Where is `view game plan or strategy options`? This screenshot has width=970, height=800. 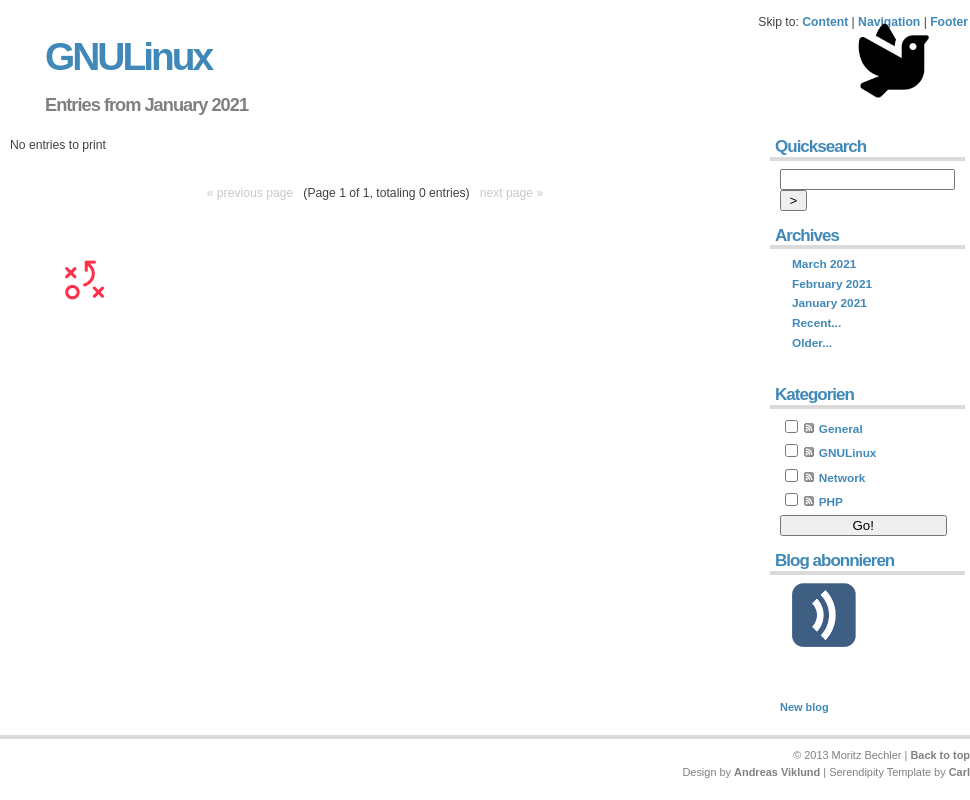 view game plan or strategy options is located at coordinates (83, 280).